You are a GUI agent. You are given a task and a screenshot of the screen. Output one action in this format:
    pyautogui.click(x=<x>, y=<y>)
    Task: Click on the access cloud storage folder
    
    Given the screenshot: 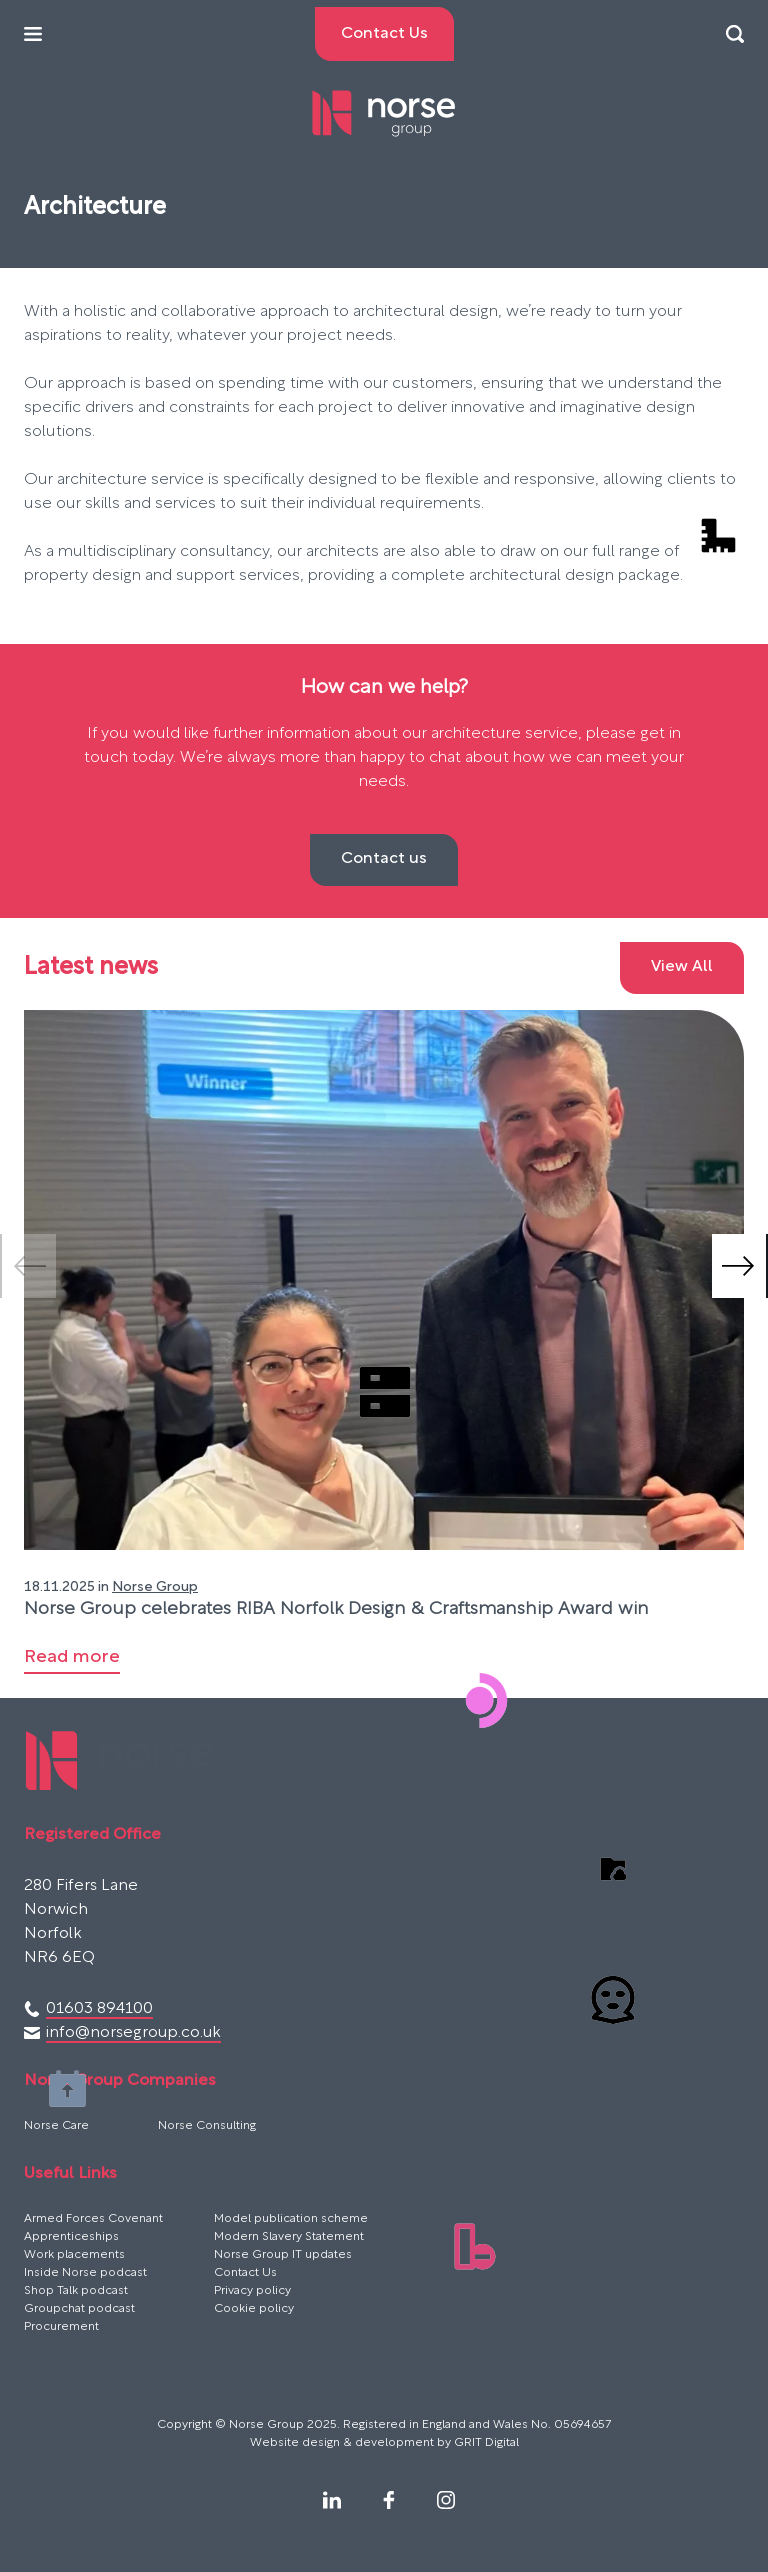 What is the action you would take?
    pyautogui.click(x=613, y=1869)
    